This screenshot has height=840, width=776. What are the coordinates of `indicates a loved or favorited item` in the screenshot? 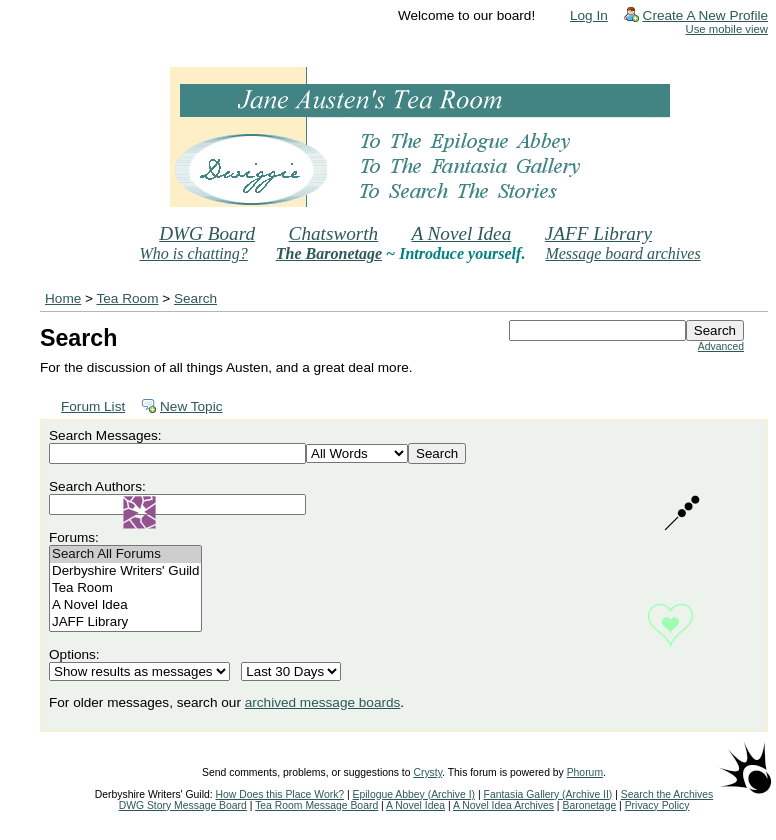 It's located at (670, 625).